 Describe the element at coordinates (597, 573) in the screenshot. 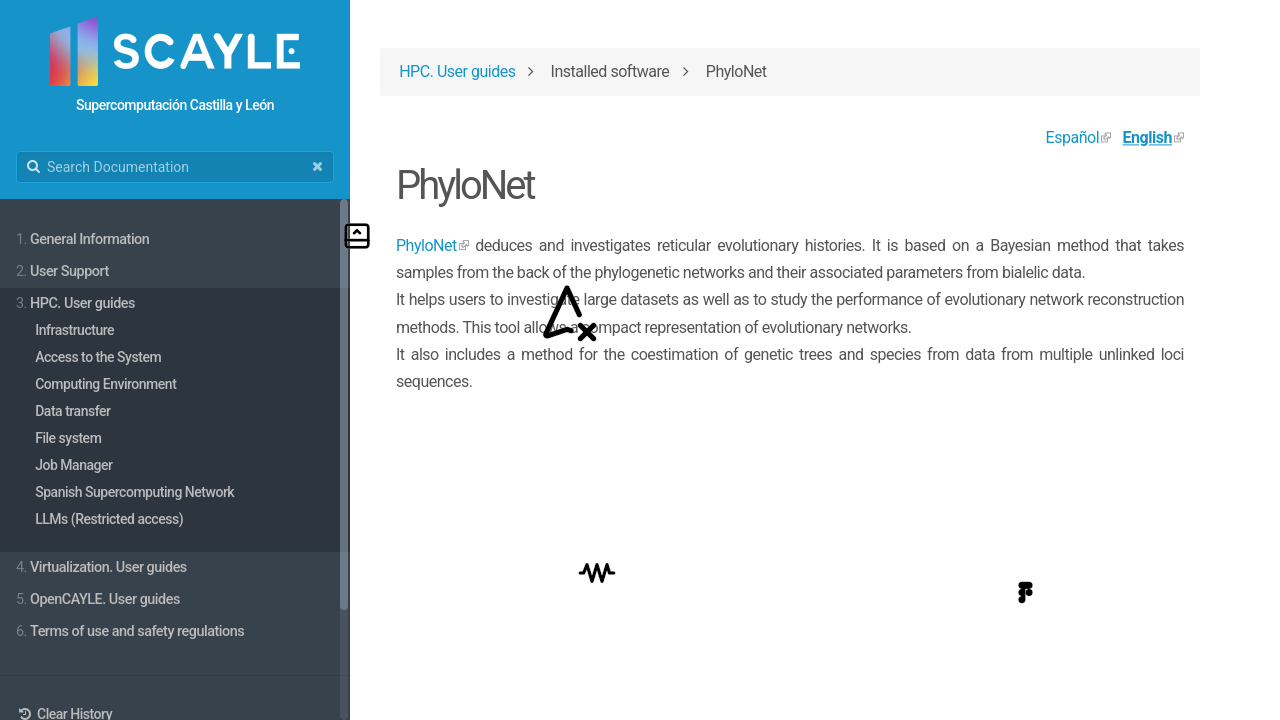

I see `view circuit or resistor component details` at that location.